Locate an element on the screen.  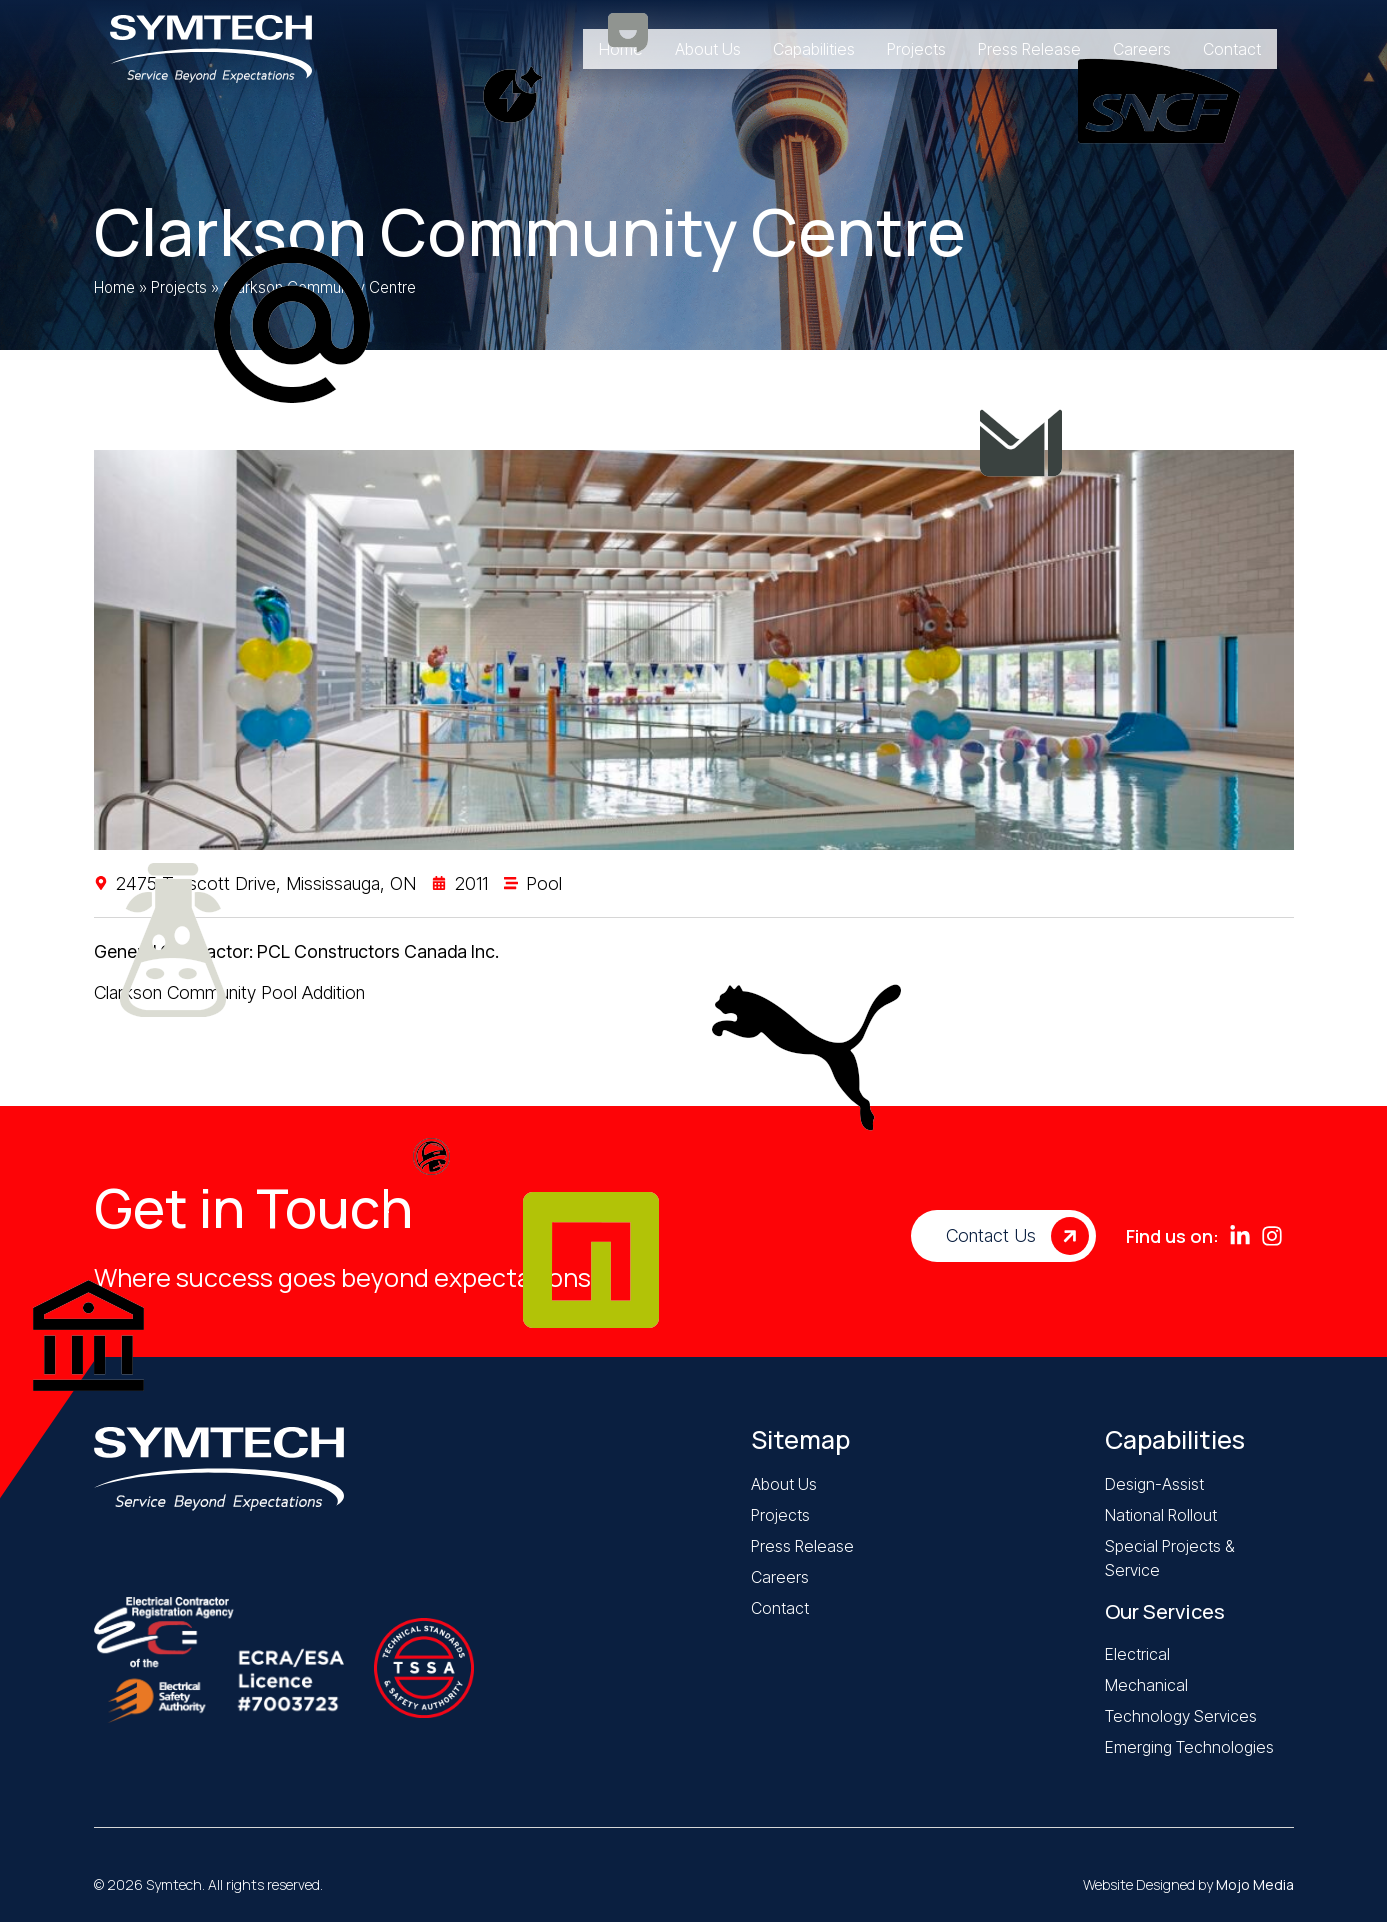
i18next internationalization library logo is located at coordinates (173, 940).